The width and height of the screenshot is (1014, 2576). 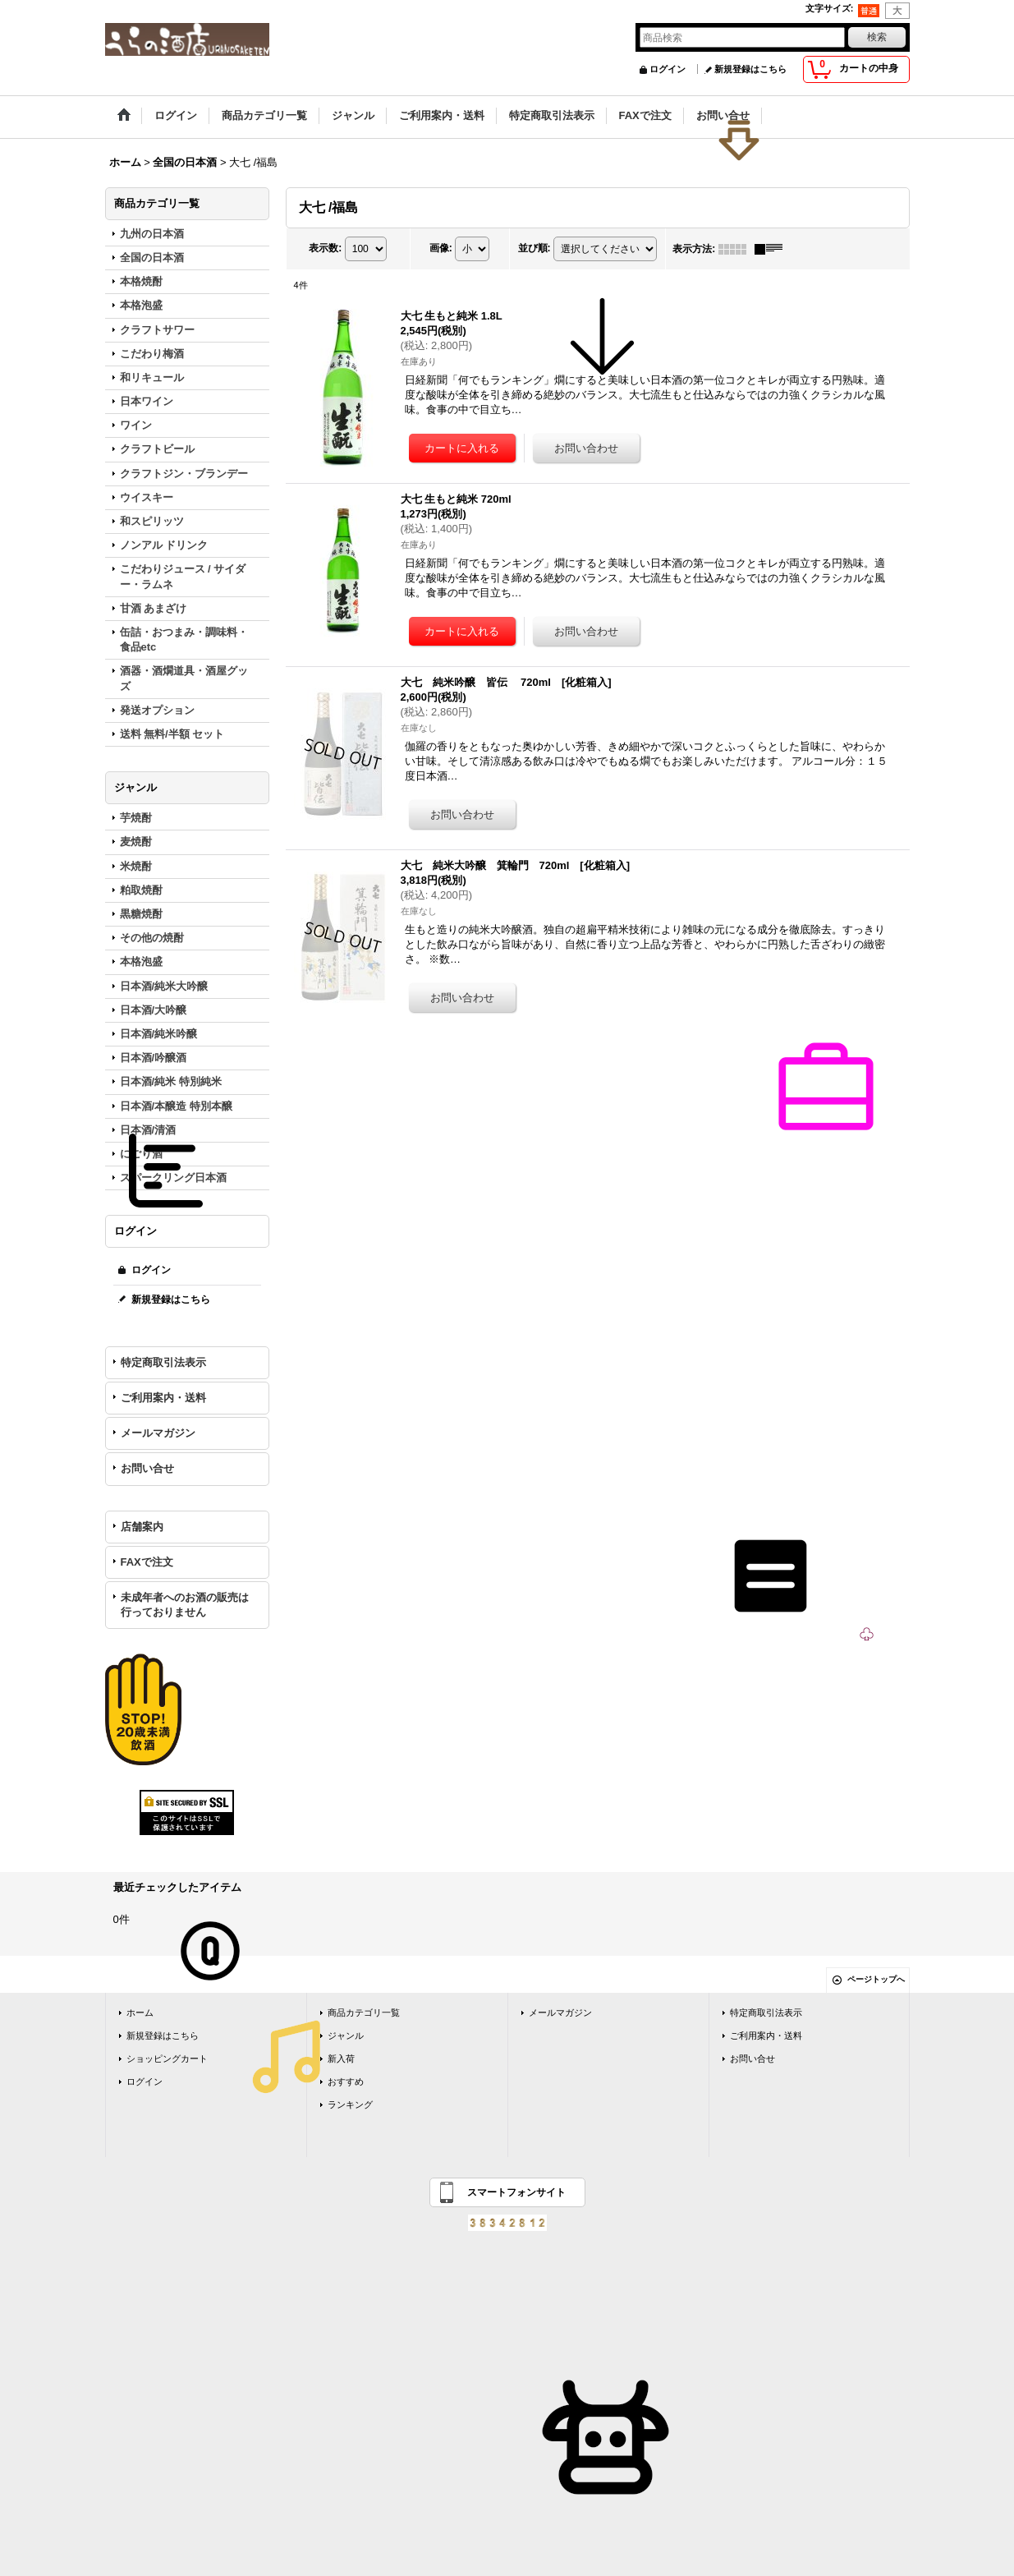 I want to click on download file or content, so click(x=739, y=139).